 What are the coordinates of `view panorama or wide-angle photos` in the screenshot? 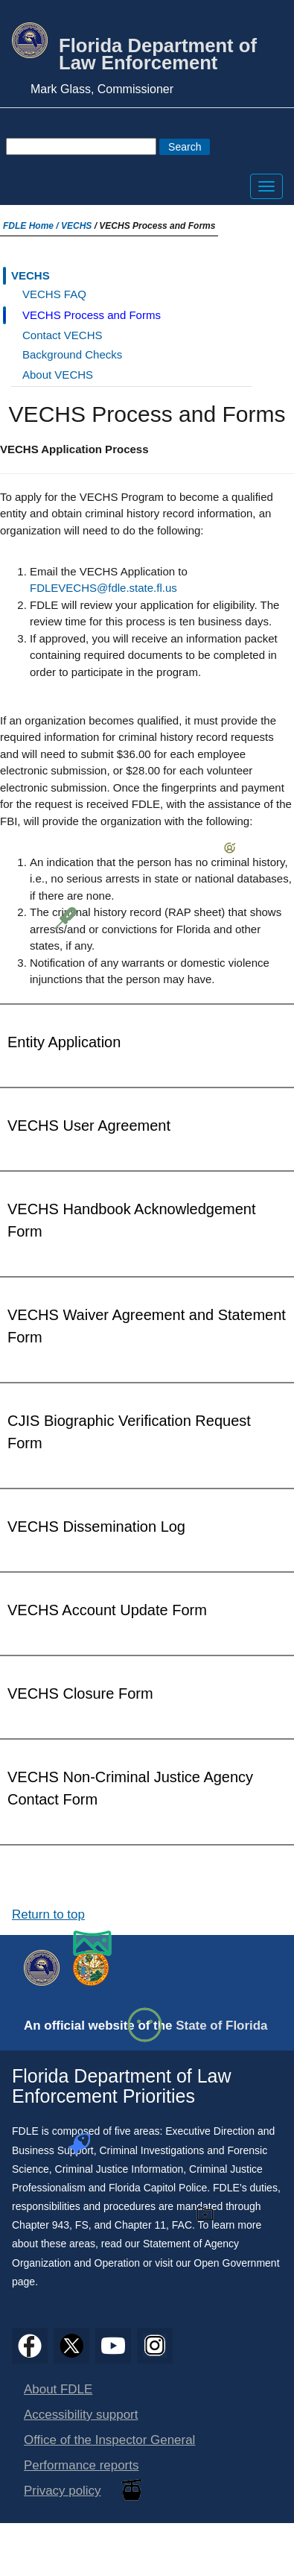 It's located at (92, 1943).